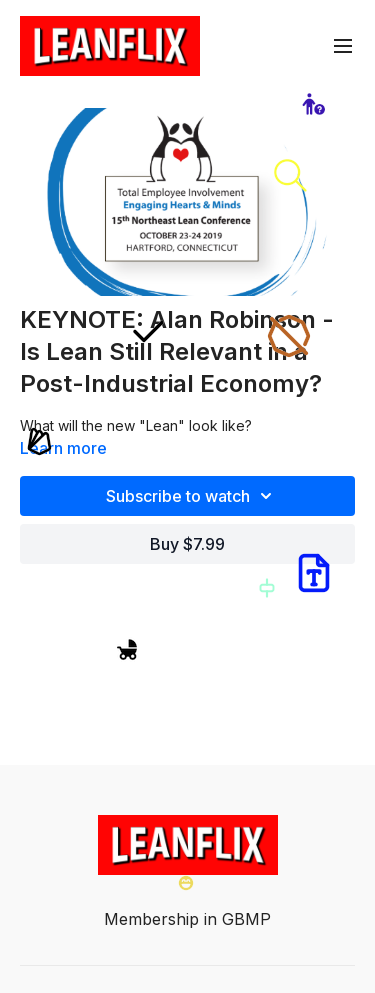 This screenshot has width=375, height=993. What do you see at coordinates (267, 588) in the screenshot?
I see `align selected elements to center` at bounding box center [267, 588].